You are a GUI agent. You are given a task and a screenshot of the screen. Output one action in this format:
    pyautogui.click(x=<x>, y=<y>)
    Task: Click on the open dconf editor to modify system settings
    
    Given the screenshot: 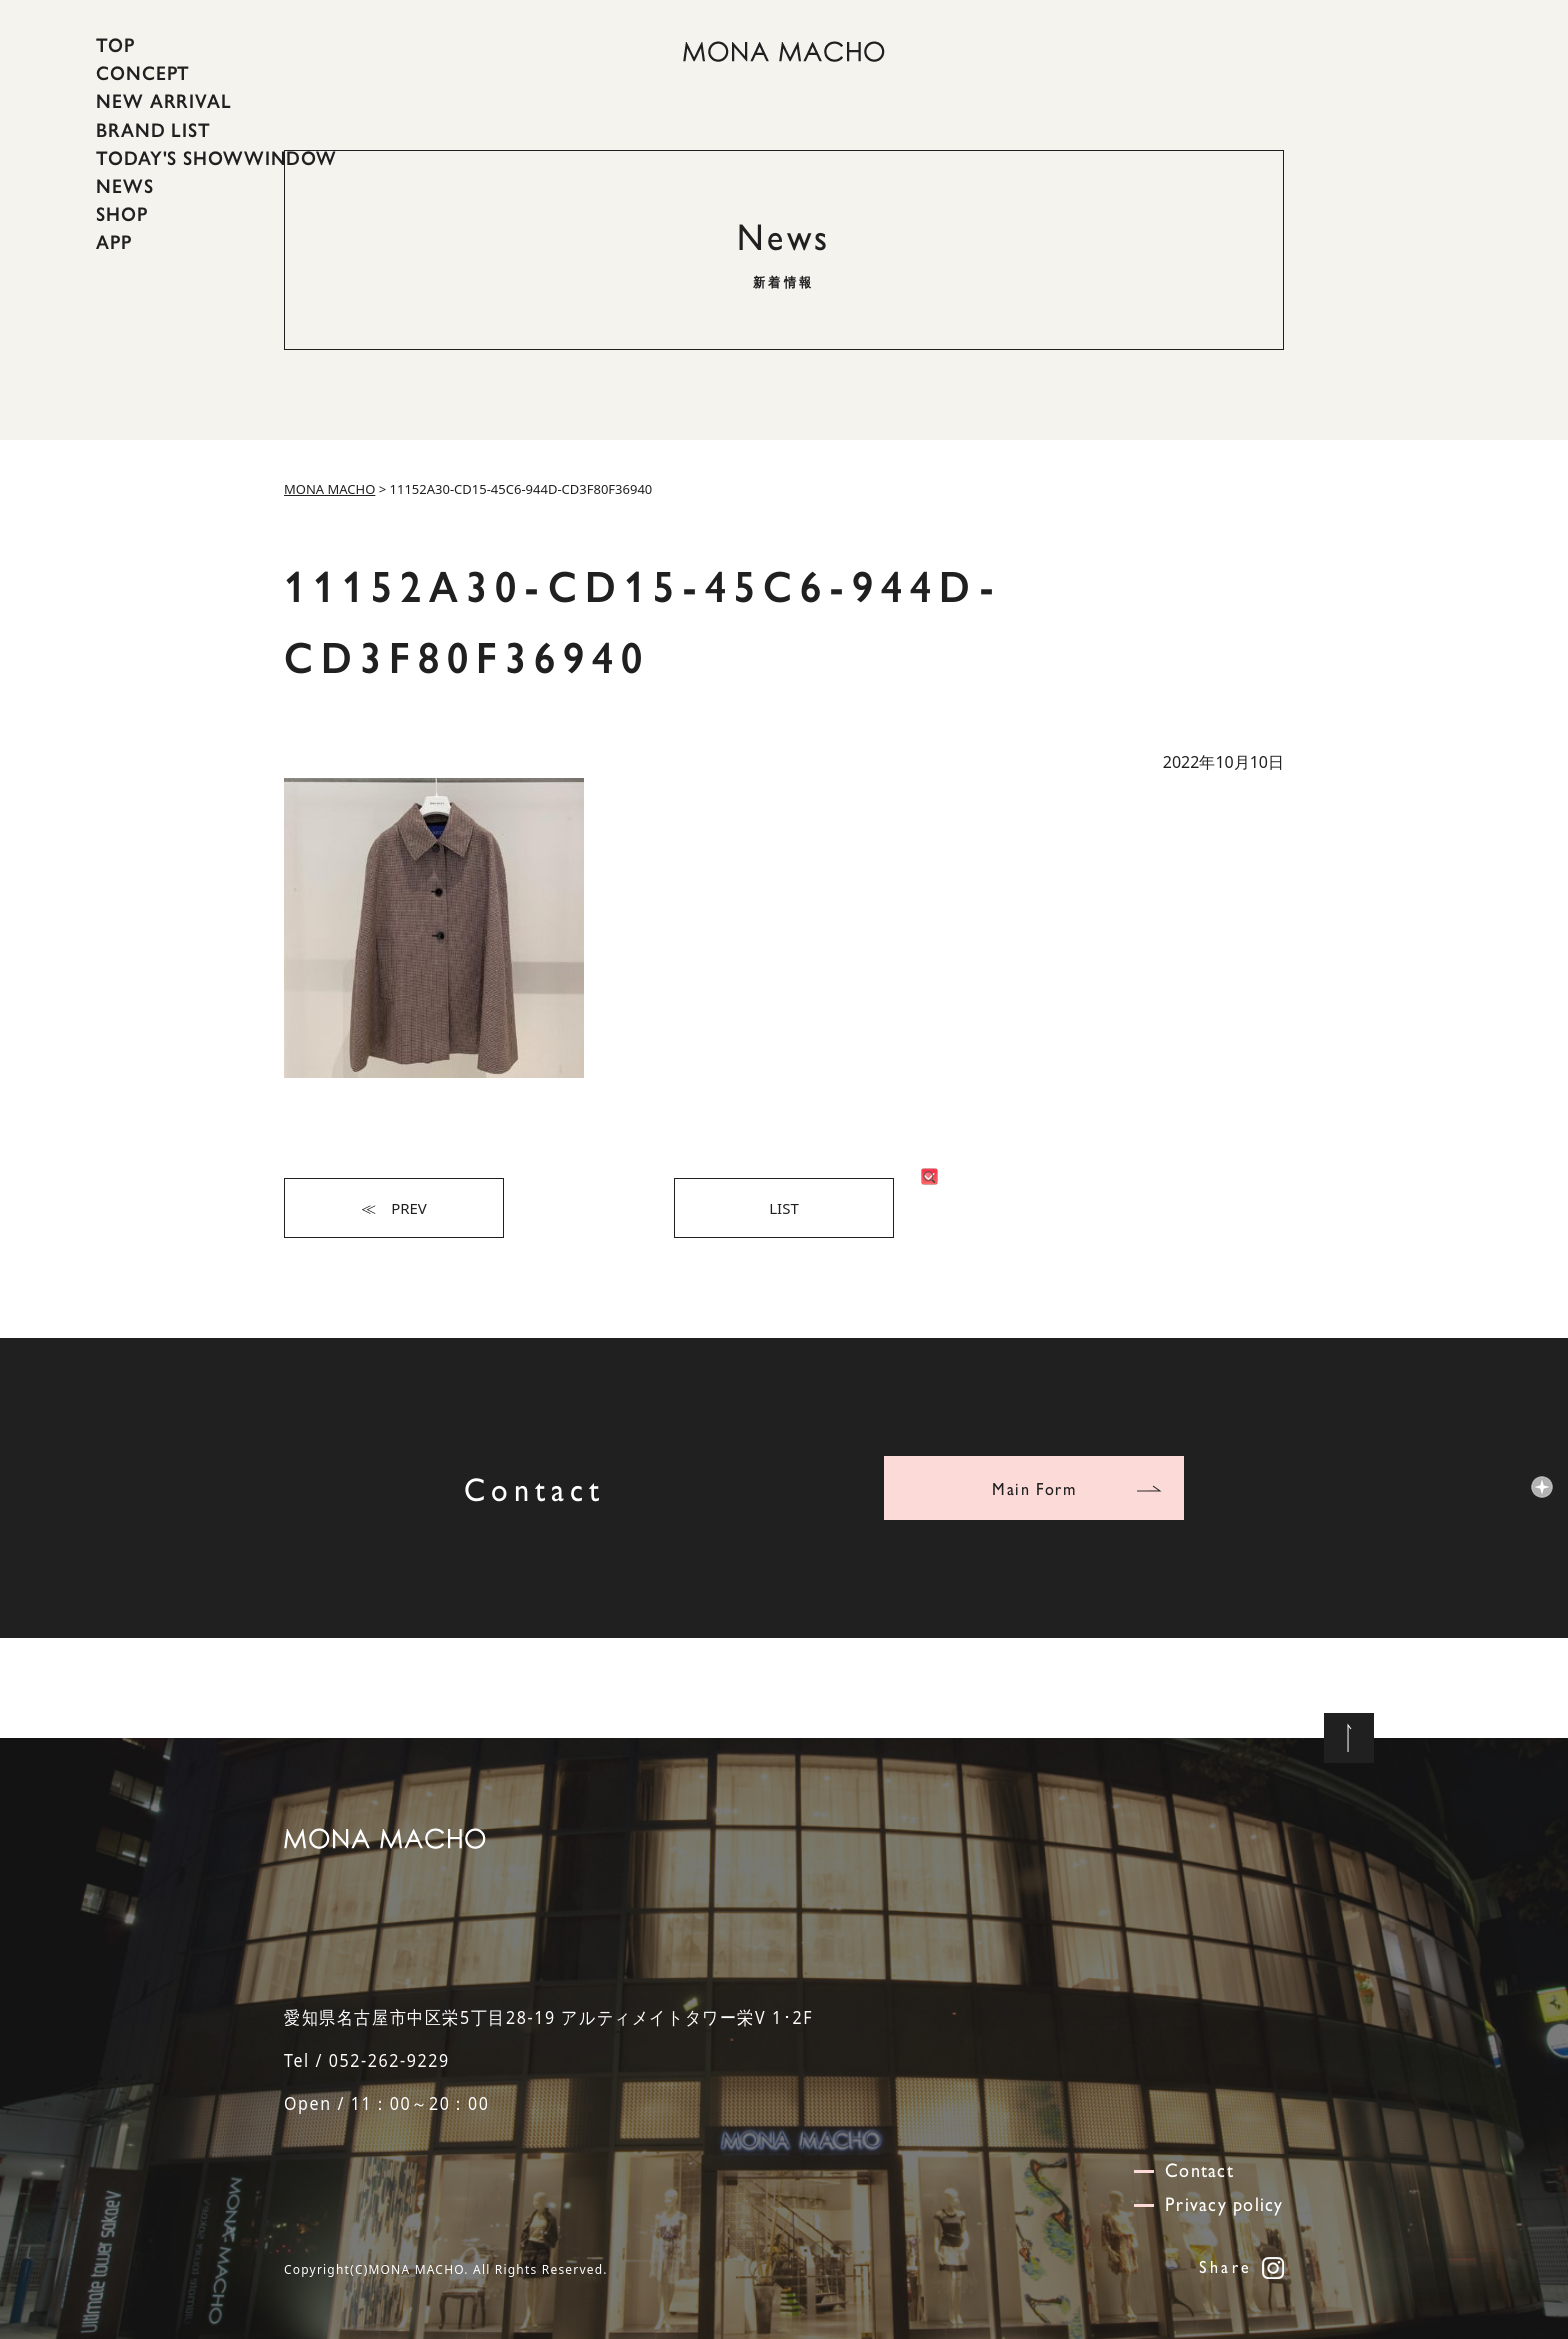 What is the action you would take?
    pyautogui.click(x=929, y=1176)
    